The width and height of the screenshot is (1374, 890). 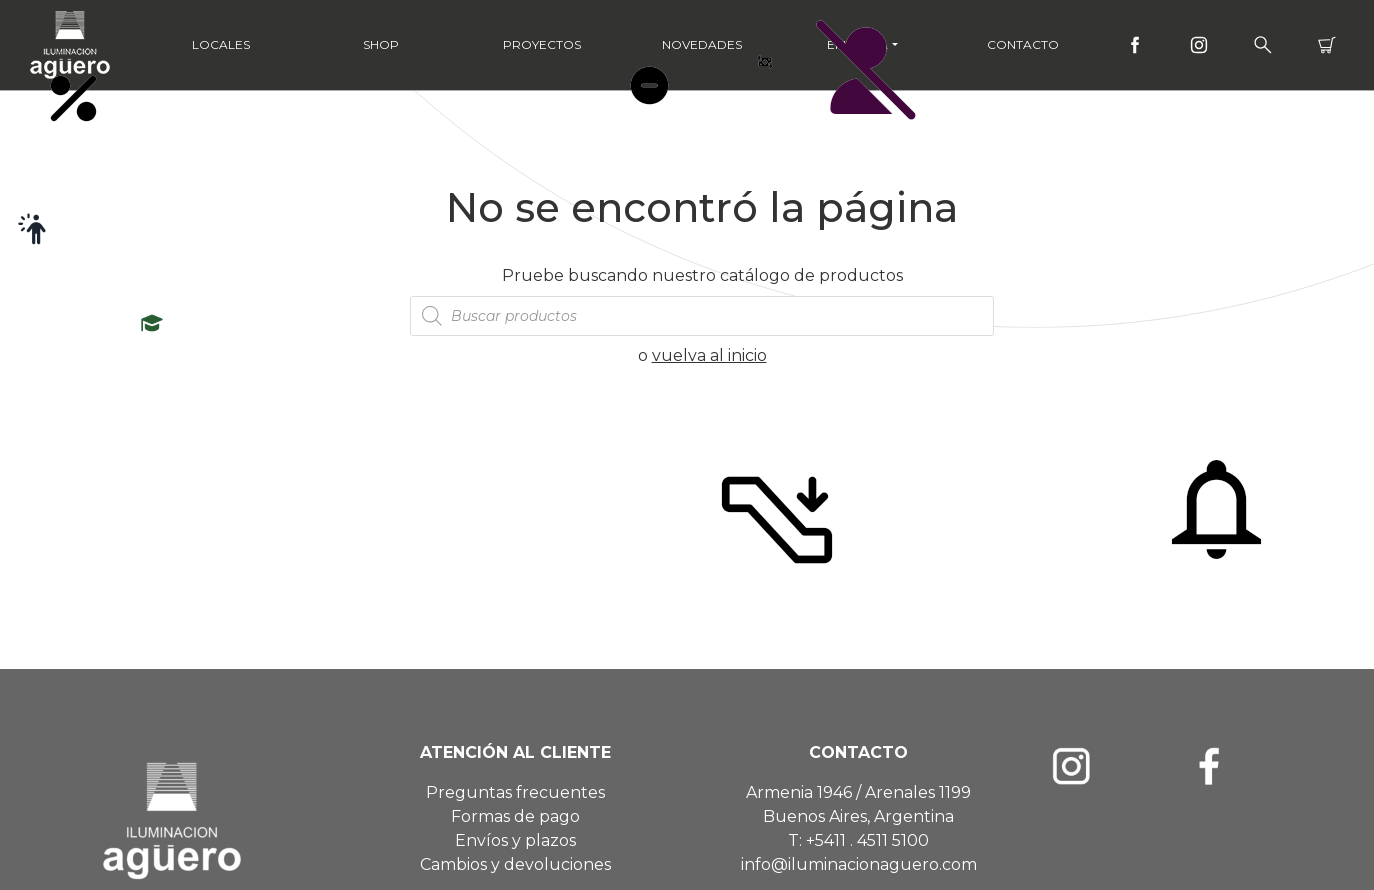 I want to click on indicates a person with high energy or activity, so click(x=34, y=229).